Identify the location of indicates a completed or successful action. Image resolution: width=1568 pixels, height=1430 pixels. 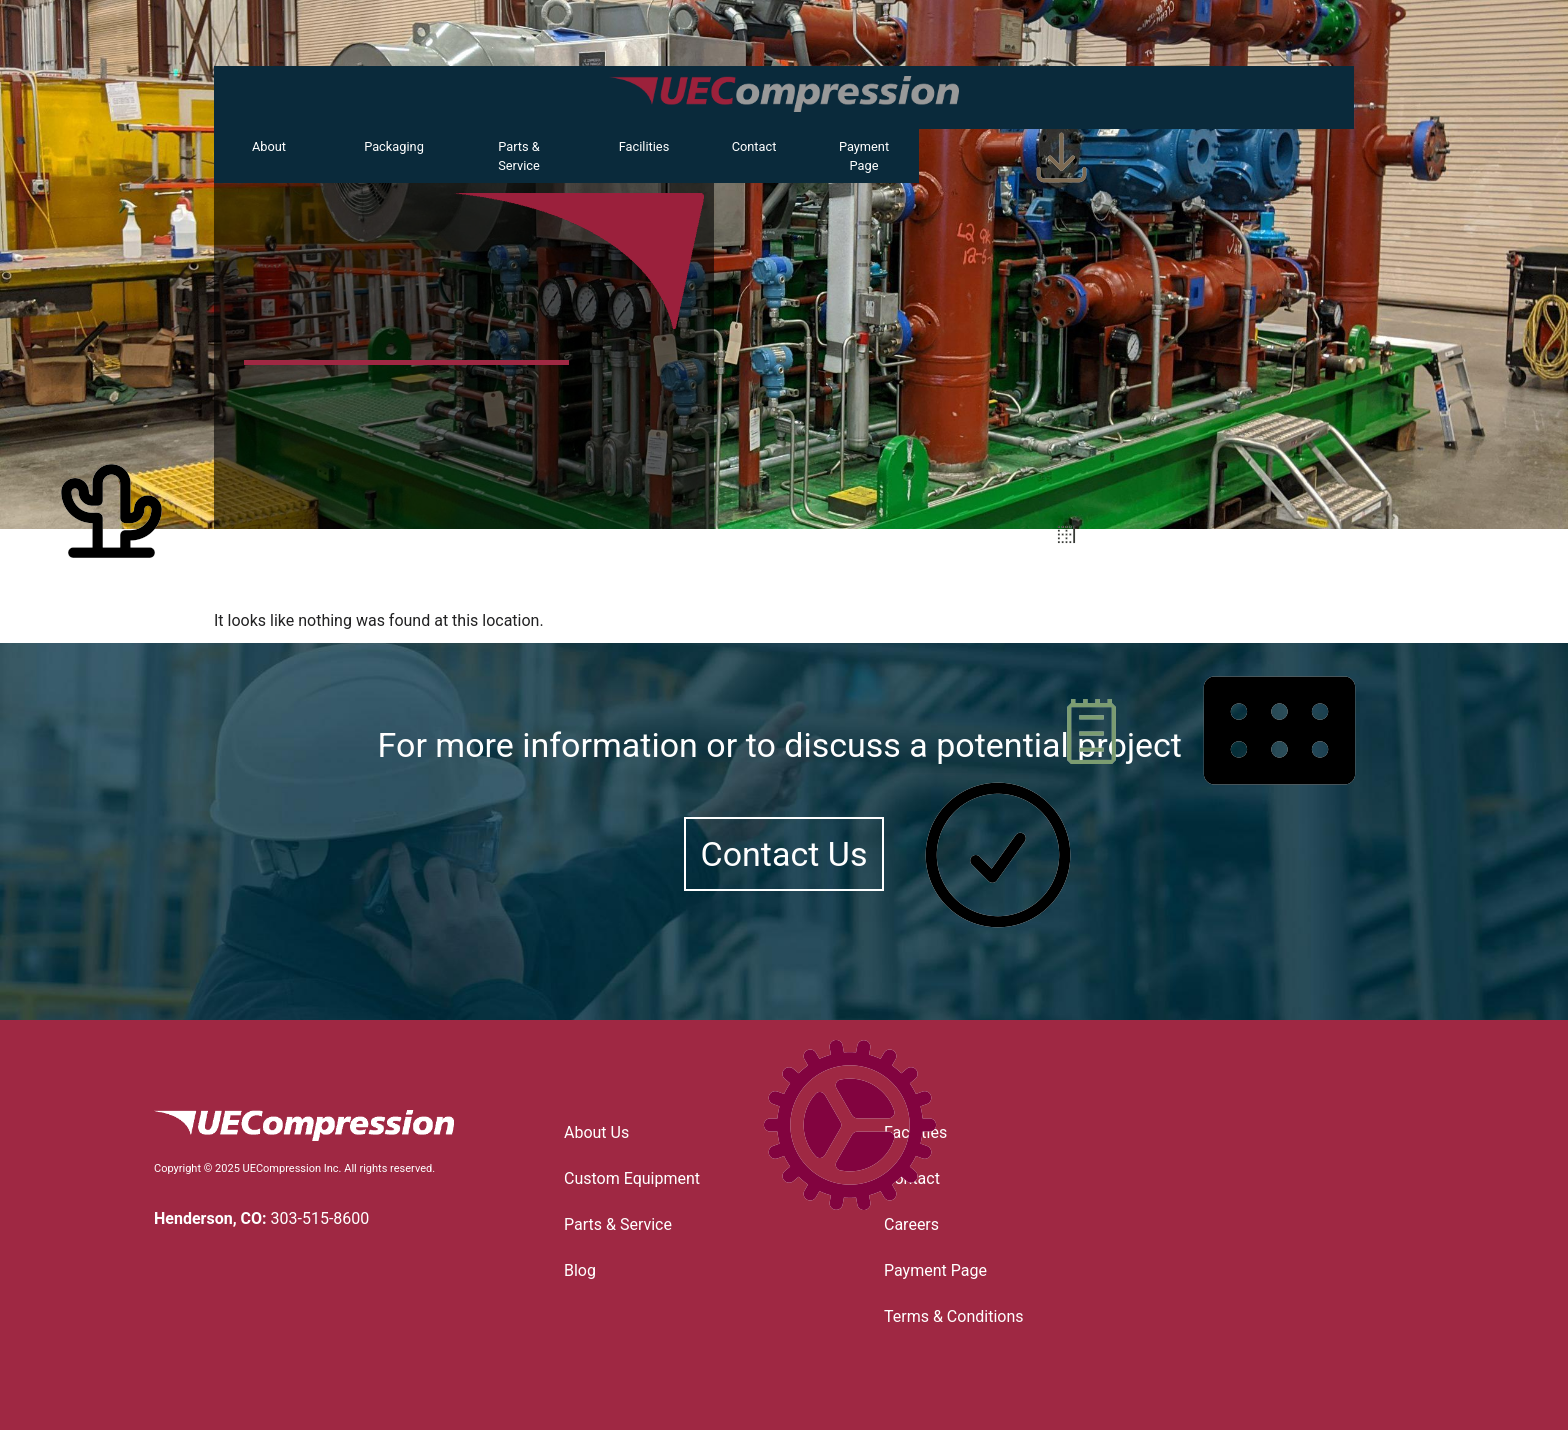
(998, 855).